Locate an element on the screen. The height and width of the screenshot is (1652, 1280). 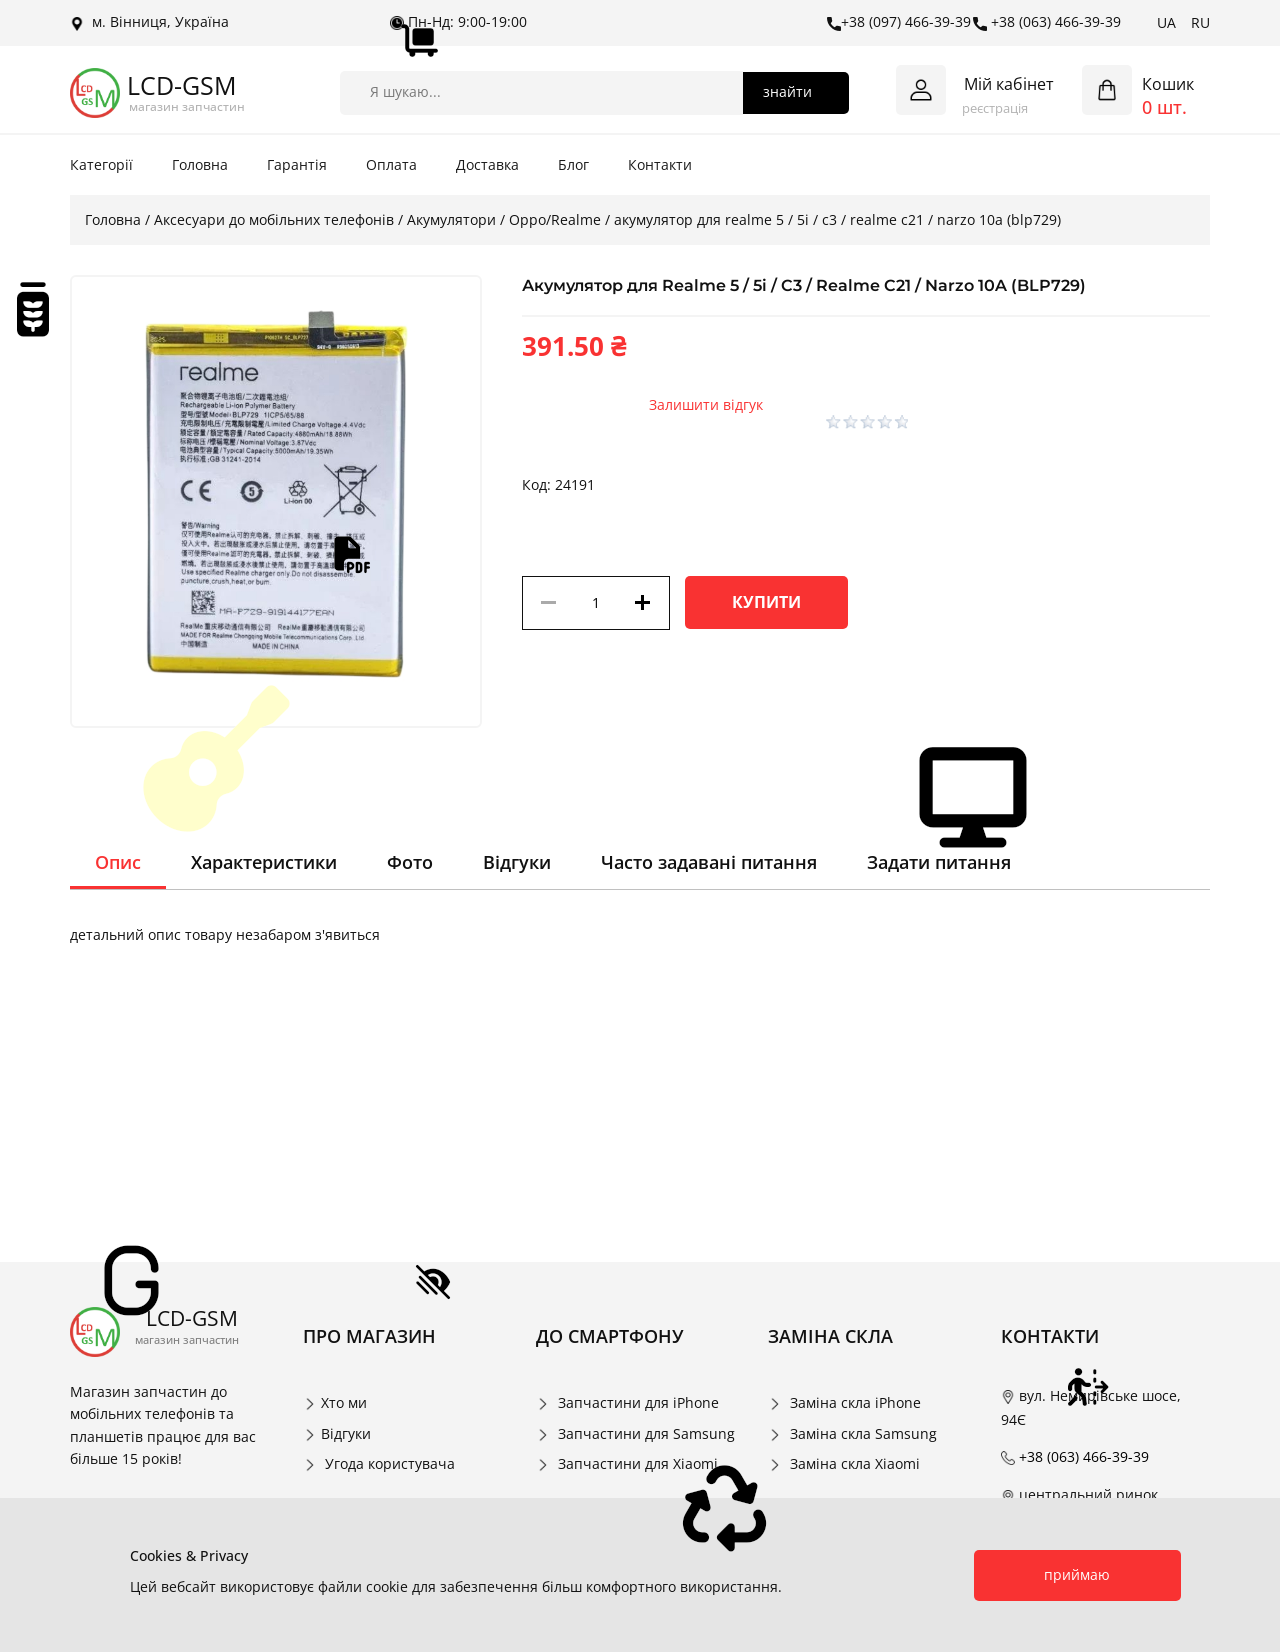
access music or audio settings is located at coordinates (216, 758).